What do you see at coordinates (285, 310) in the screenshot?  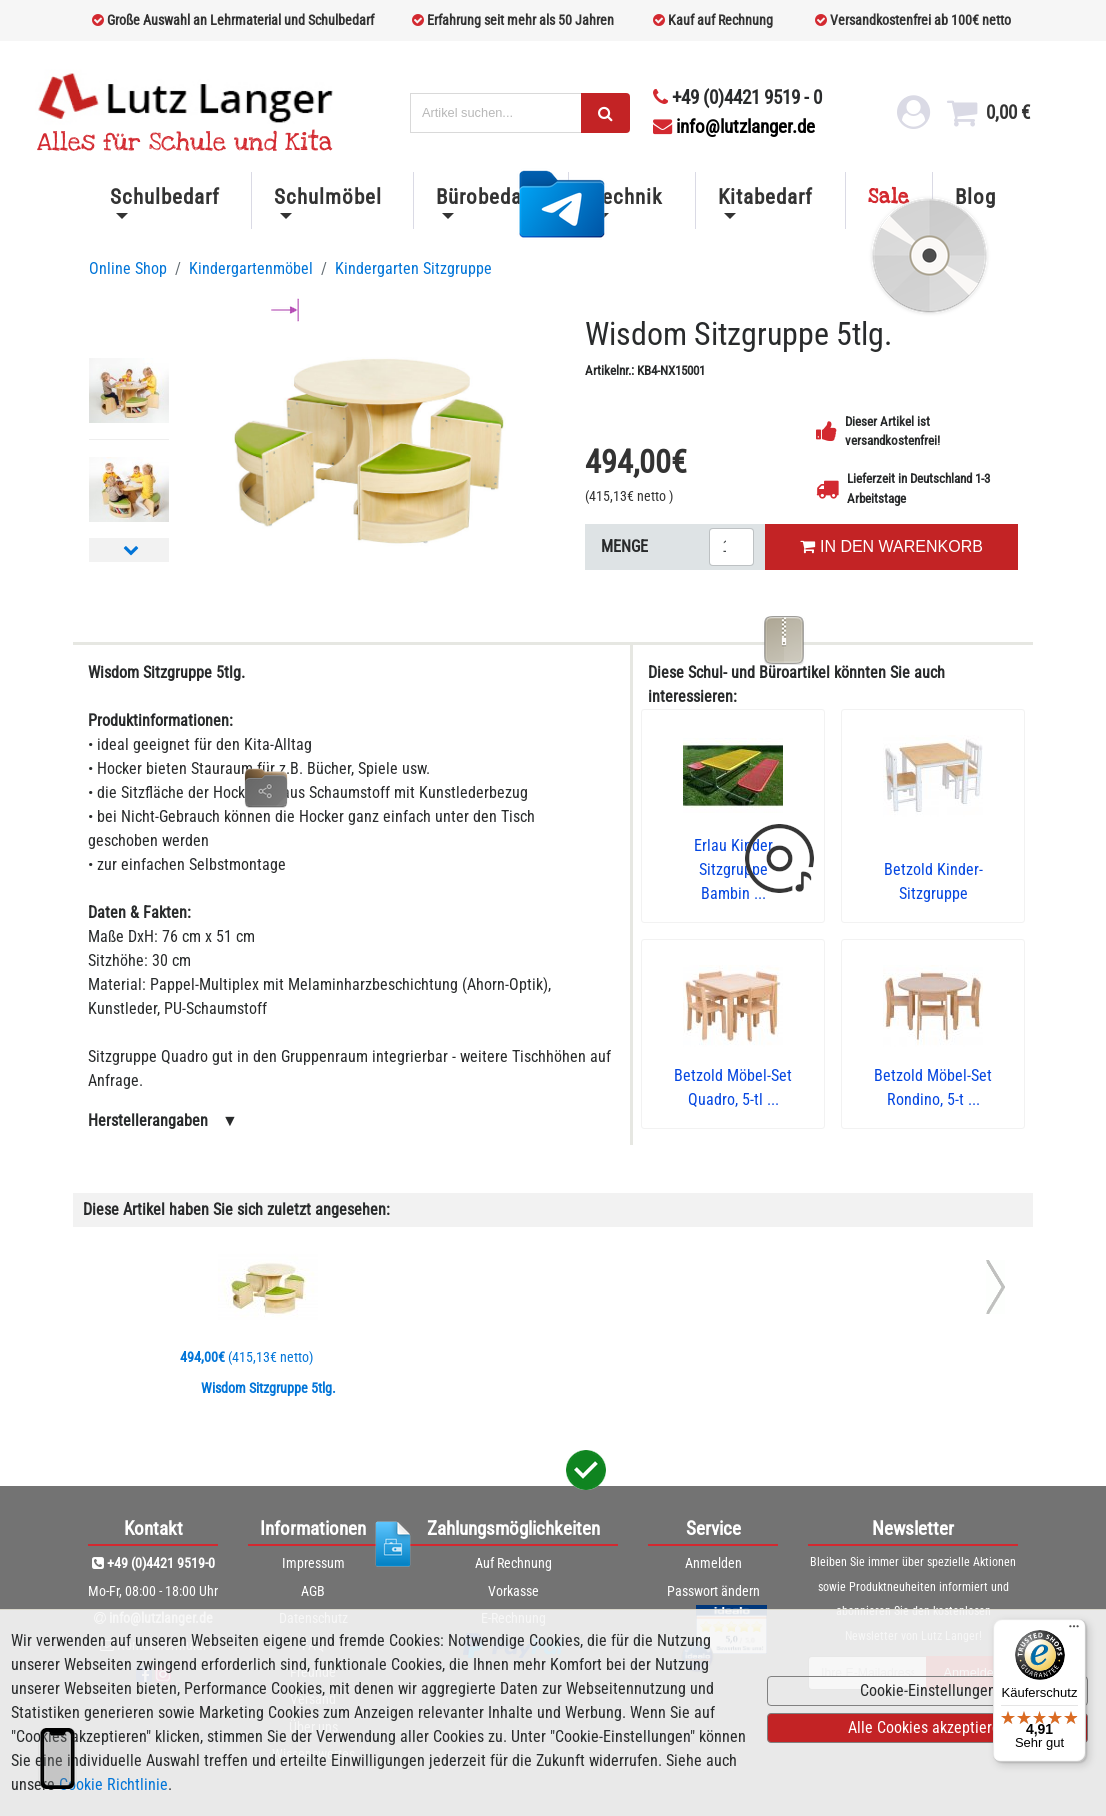 I see `jump to the last item in a list` at bounding box center [285, 310].